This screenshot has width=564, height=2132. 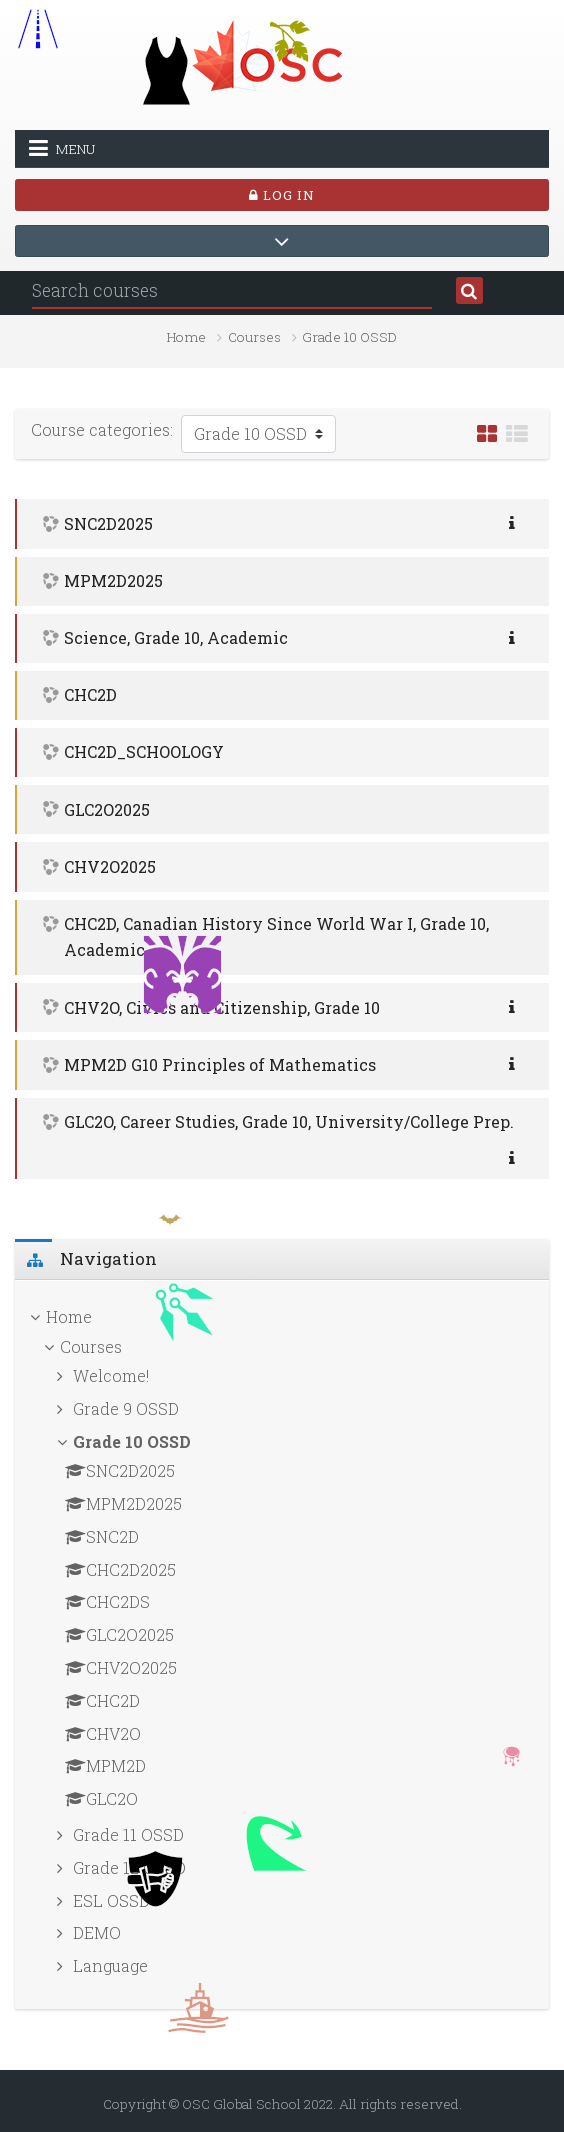 I want to click on indicates a versus or battle mode, so click(x=182, y=974).